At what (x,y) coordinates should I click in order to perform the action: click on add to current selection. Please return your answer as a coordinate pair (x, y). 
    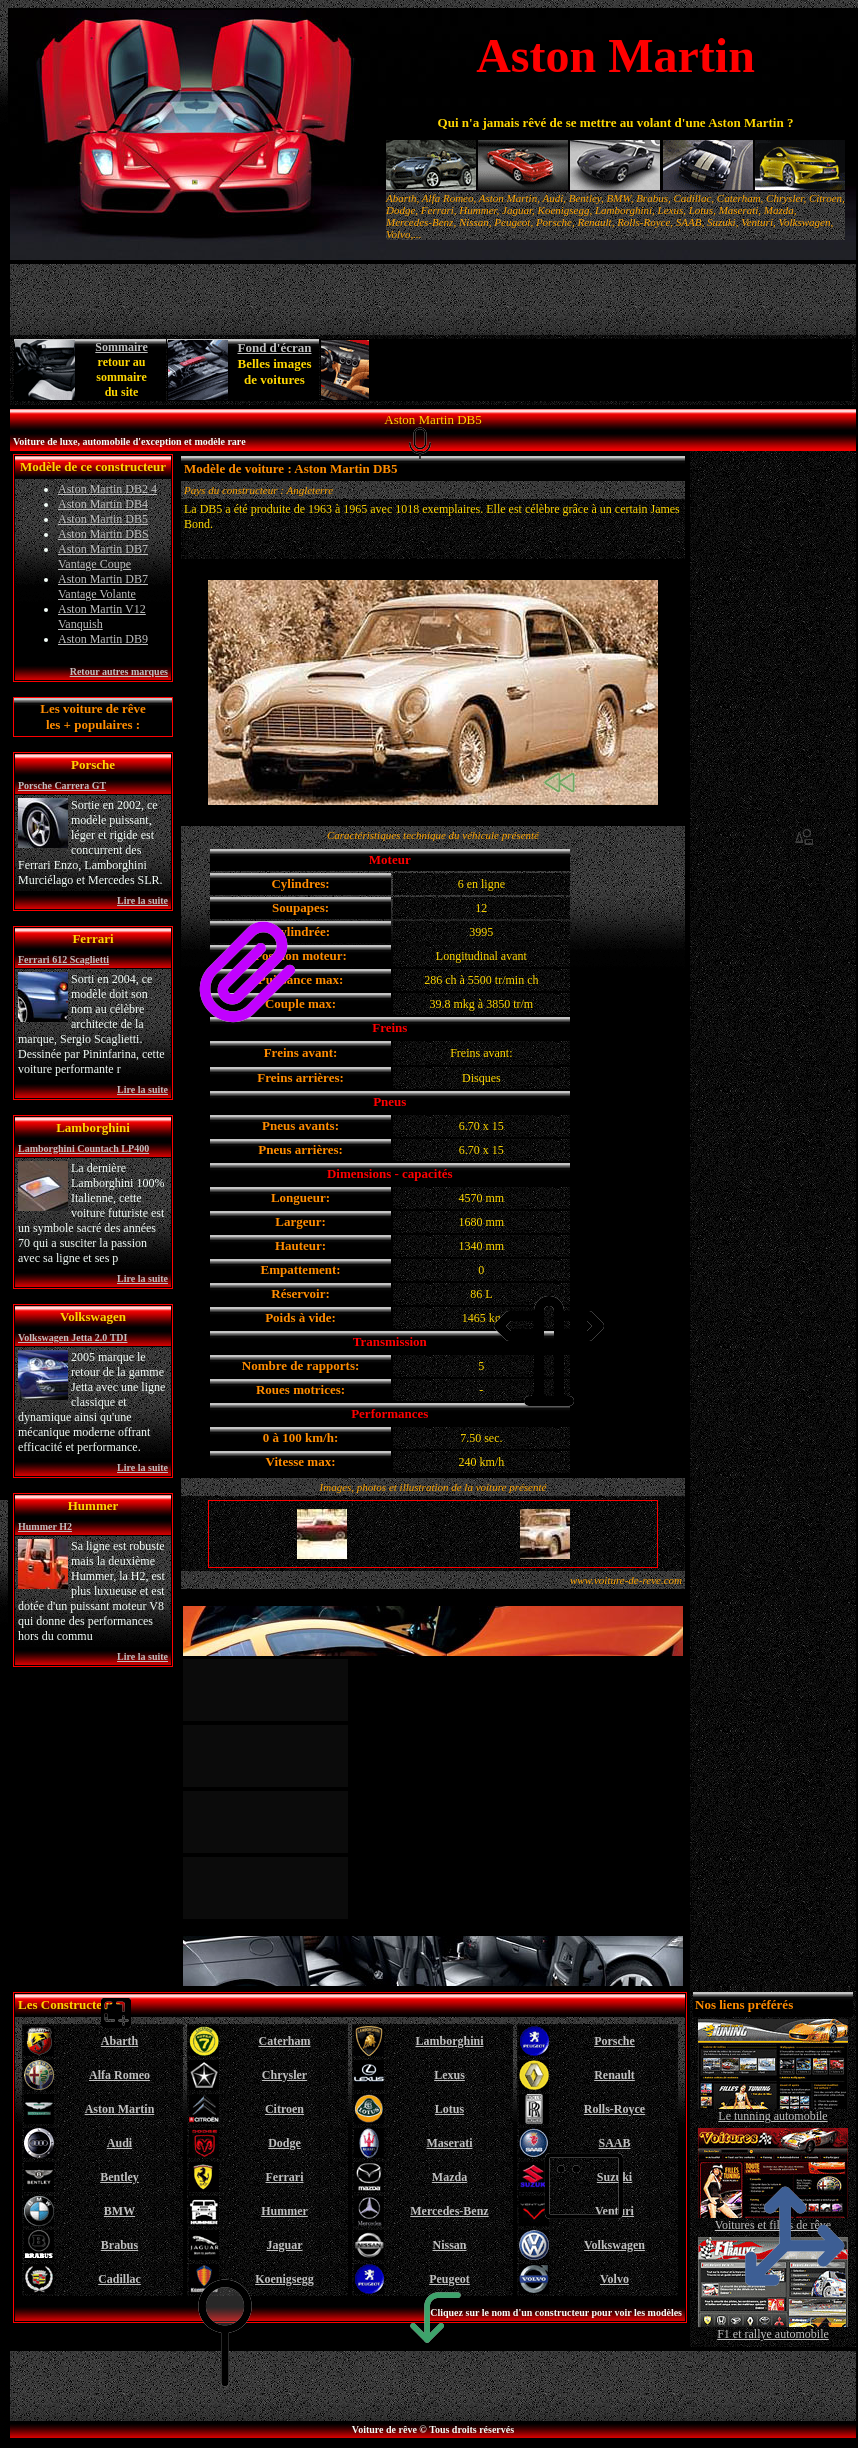
    Looking at the image, I should click on (116, 2013).